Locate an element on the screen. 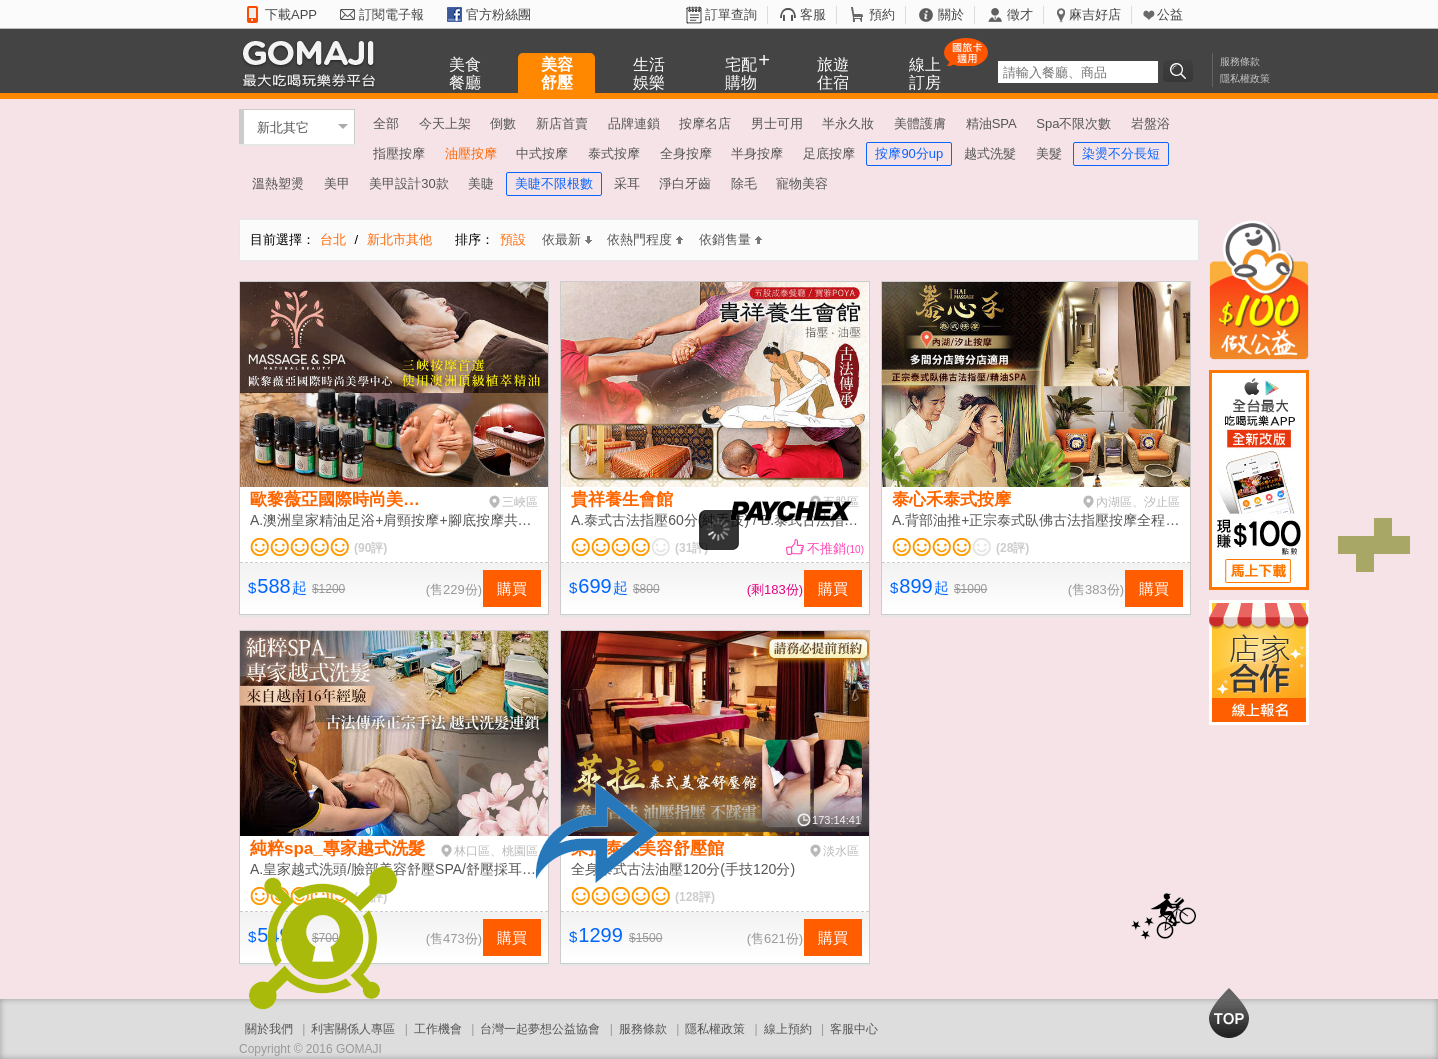 This screenshot has height=1059, width=1438. CrateDB database platform logo is located at coordinates (1374, 545).